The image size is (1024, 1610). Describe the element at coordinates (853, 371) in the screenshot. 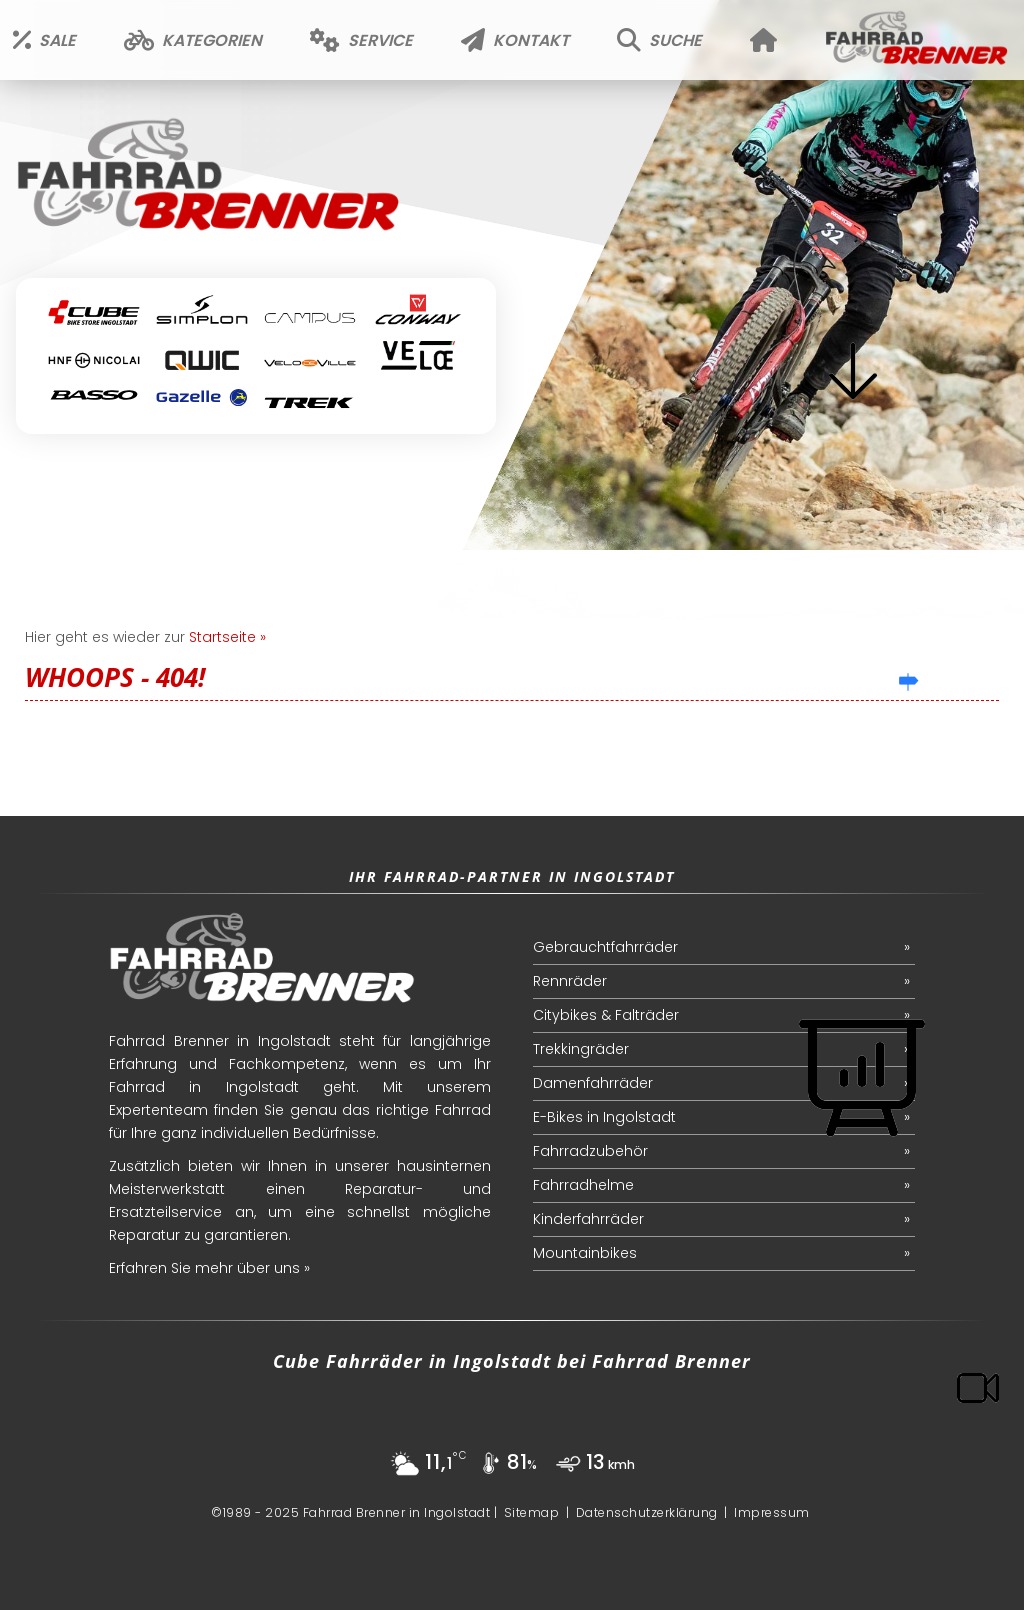

I see `scroll down or view more content` at that location.